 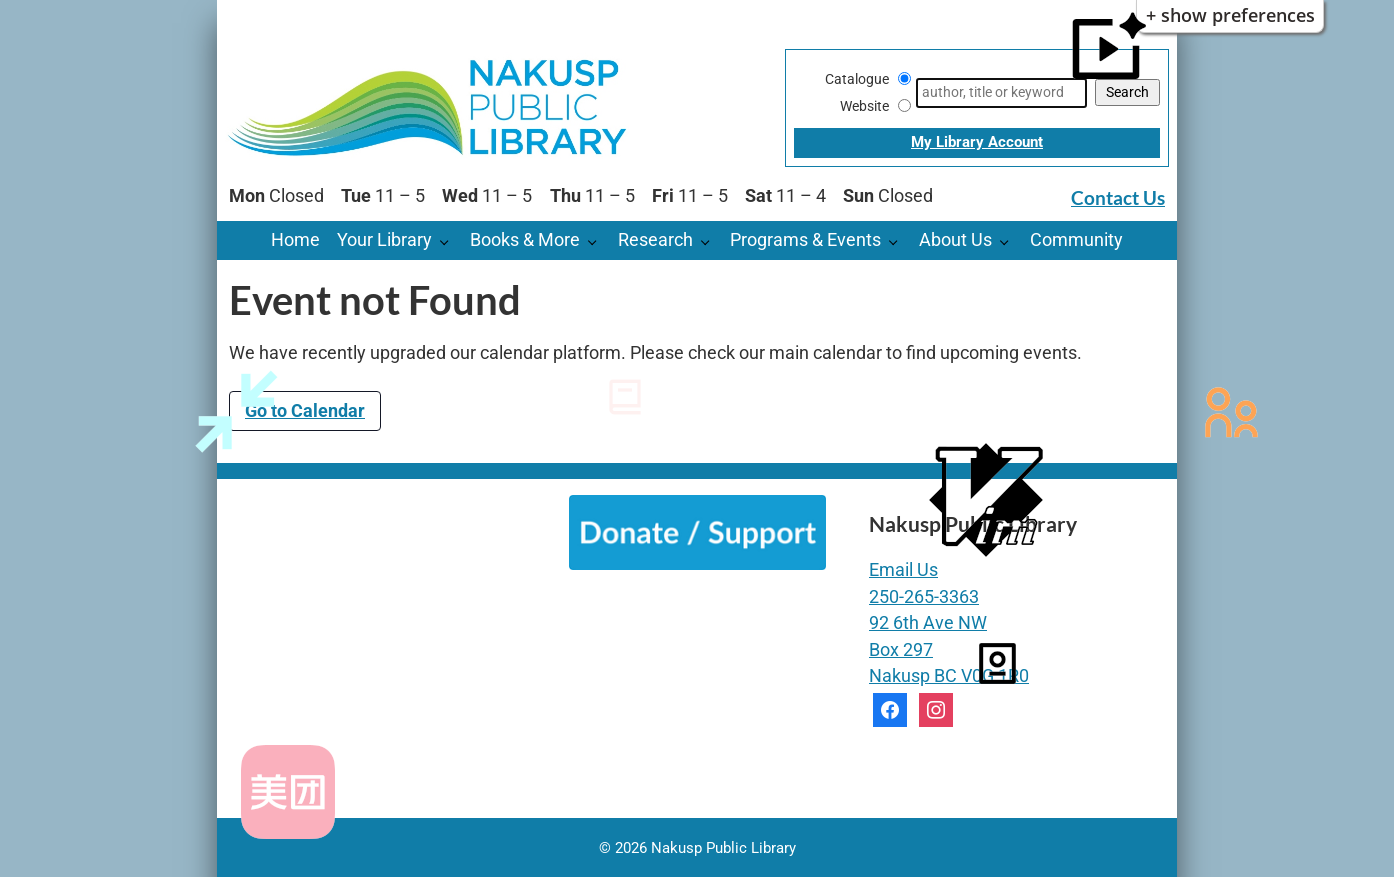 What do you see at coordinates (986, 500) in the screenshot?
I see `open vim text editor` at bounding box center [986, 500].